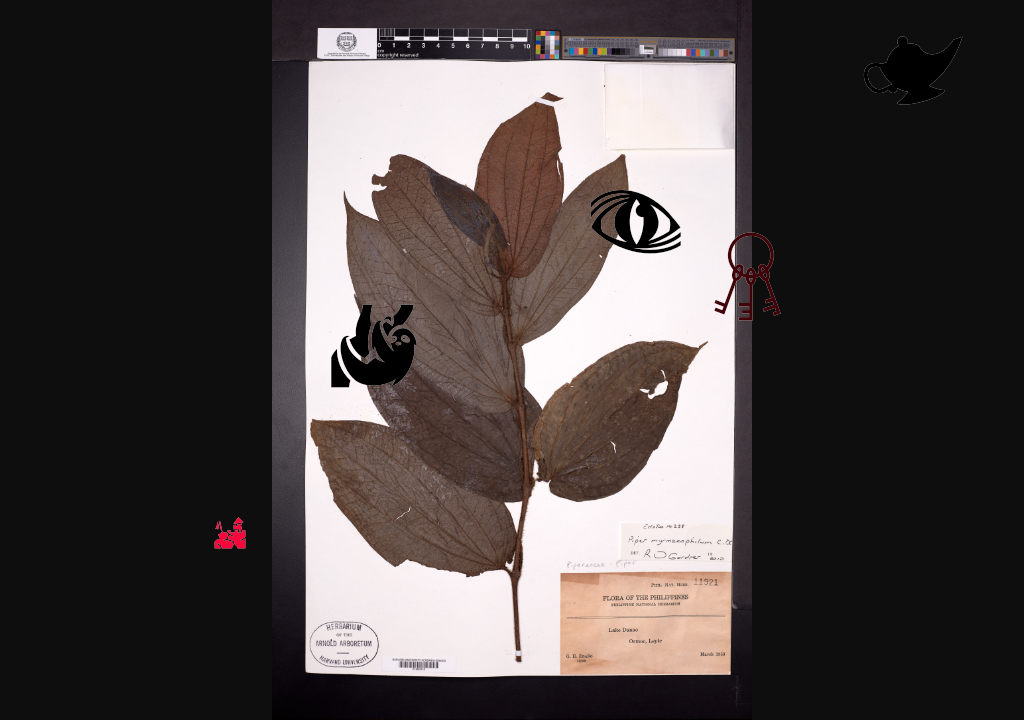 This screenshot has height=720, width=1024. What do you see at coordinates (230, 533) in the screenshot?
I see `indicates a destroyed or damaged structure in a game` at bounding box center [230, 533].